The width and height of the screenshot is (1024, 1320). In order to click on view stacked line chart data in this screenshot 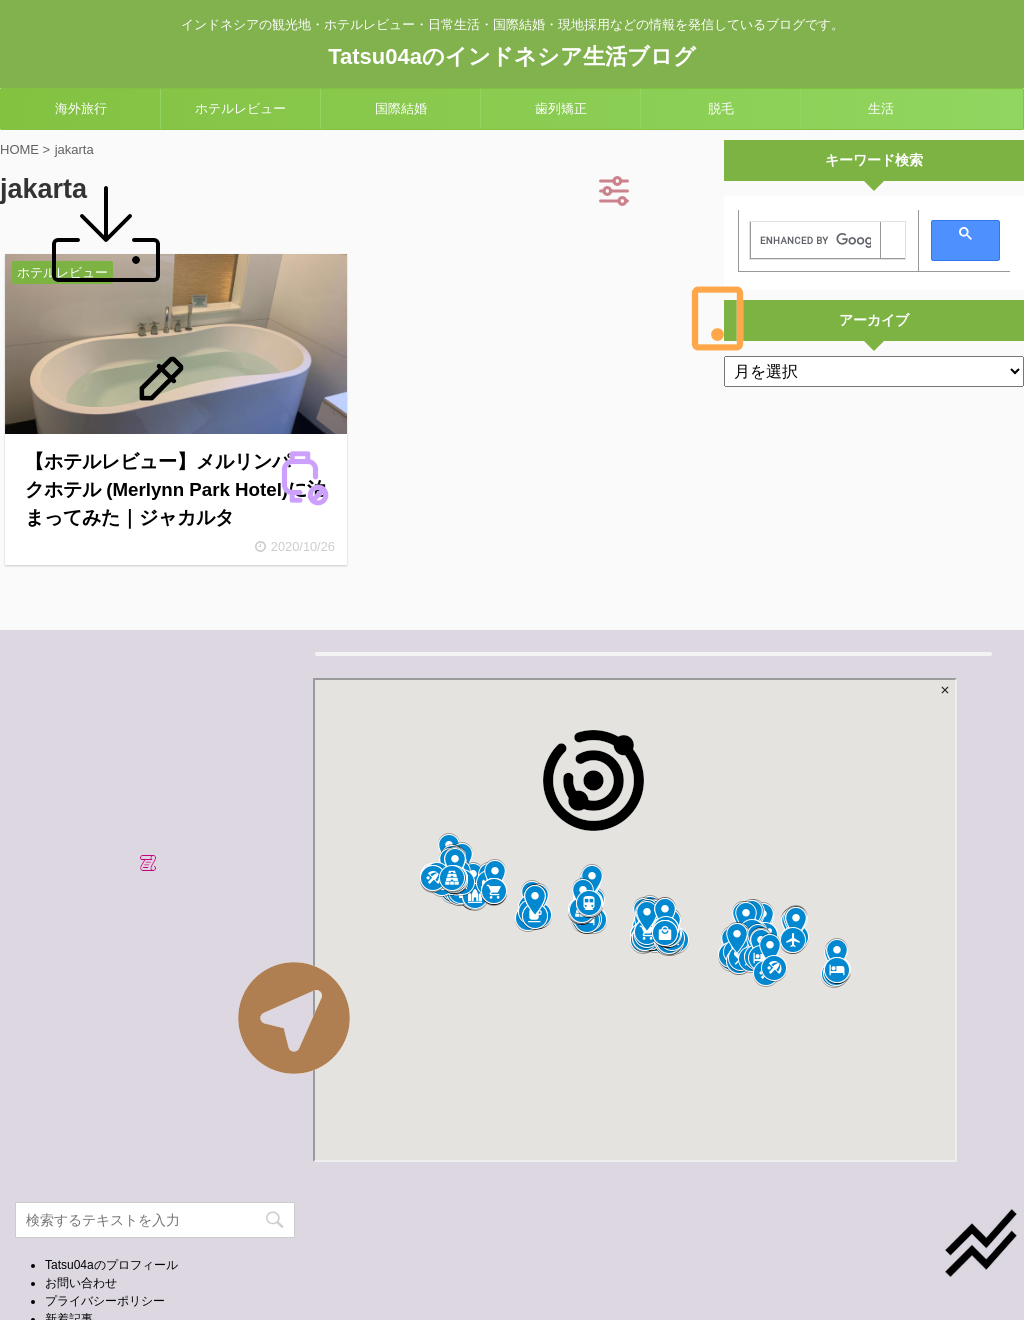, I will do `click(981, 1243)`.